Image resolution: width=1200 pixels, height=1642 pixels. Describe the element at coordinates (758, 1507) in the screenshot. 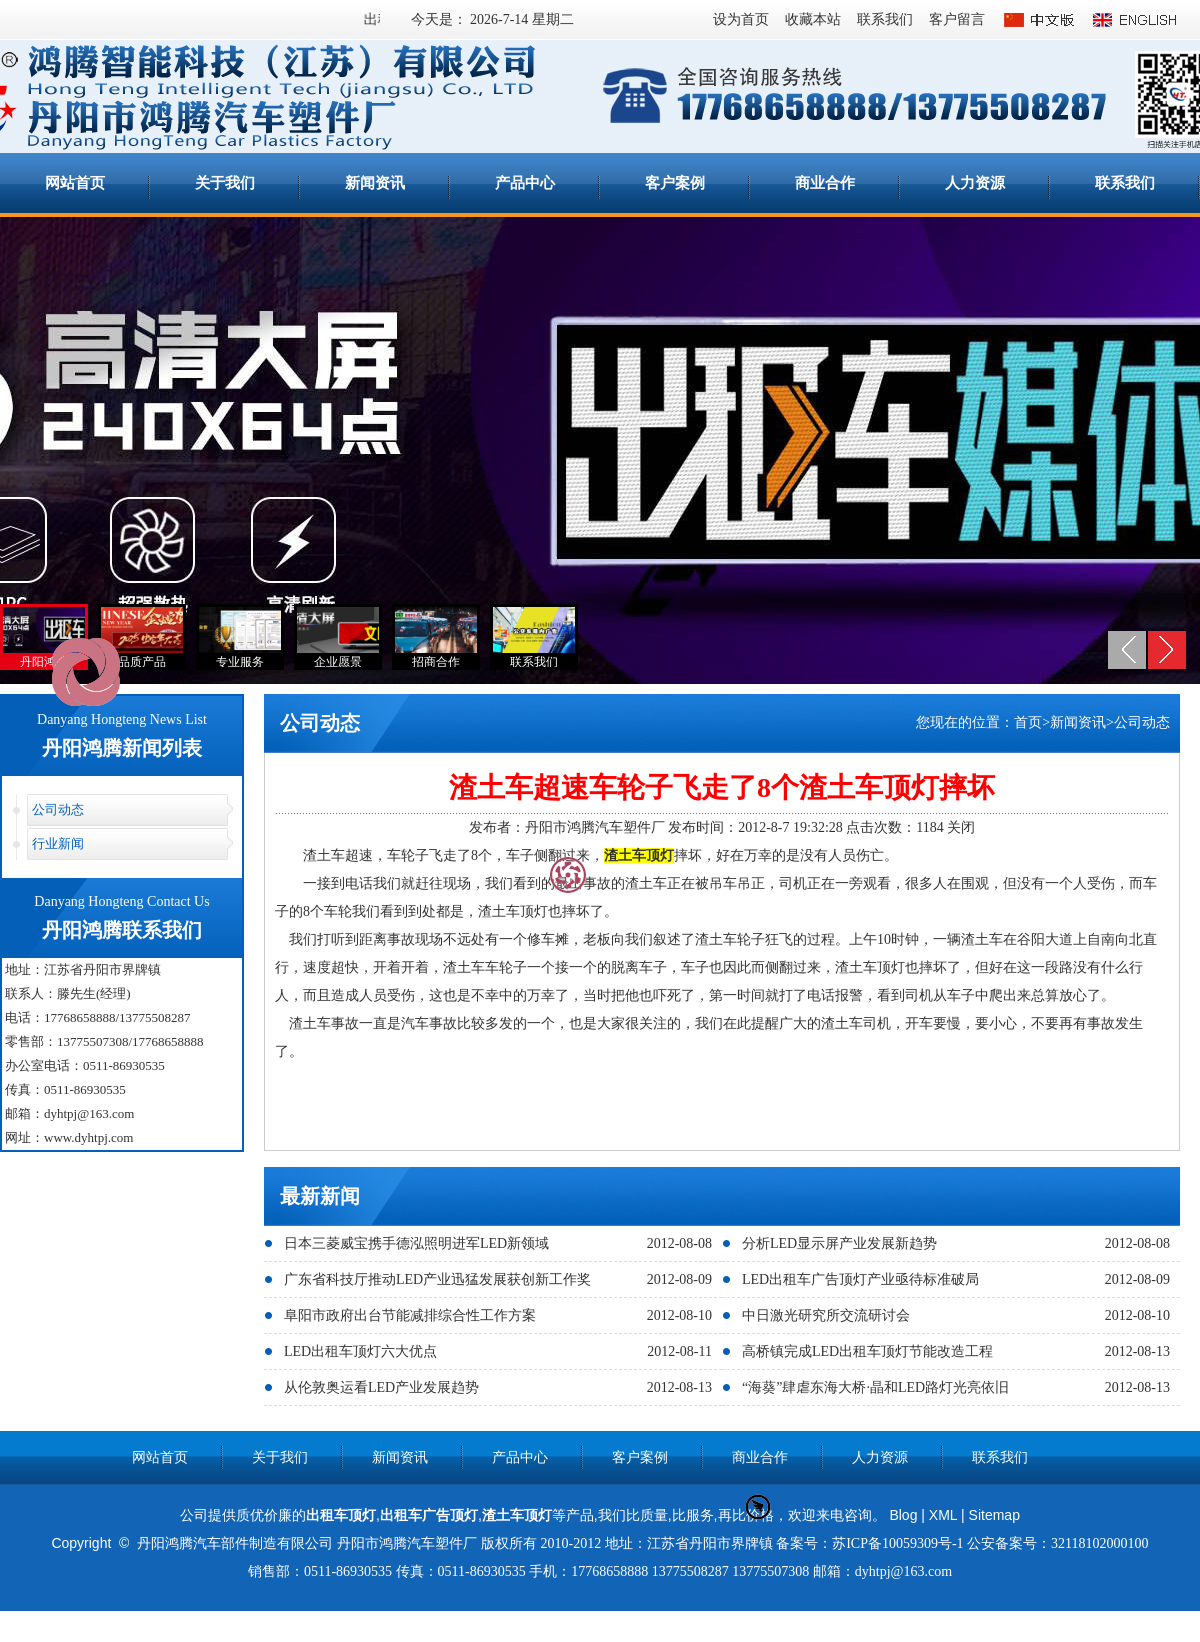

I see `open DingTalk app` at that location.